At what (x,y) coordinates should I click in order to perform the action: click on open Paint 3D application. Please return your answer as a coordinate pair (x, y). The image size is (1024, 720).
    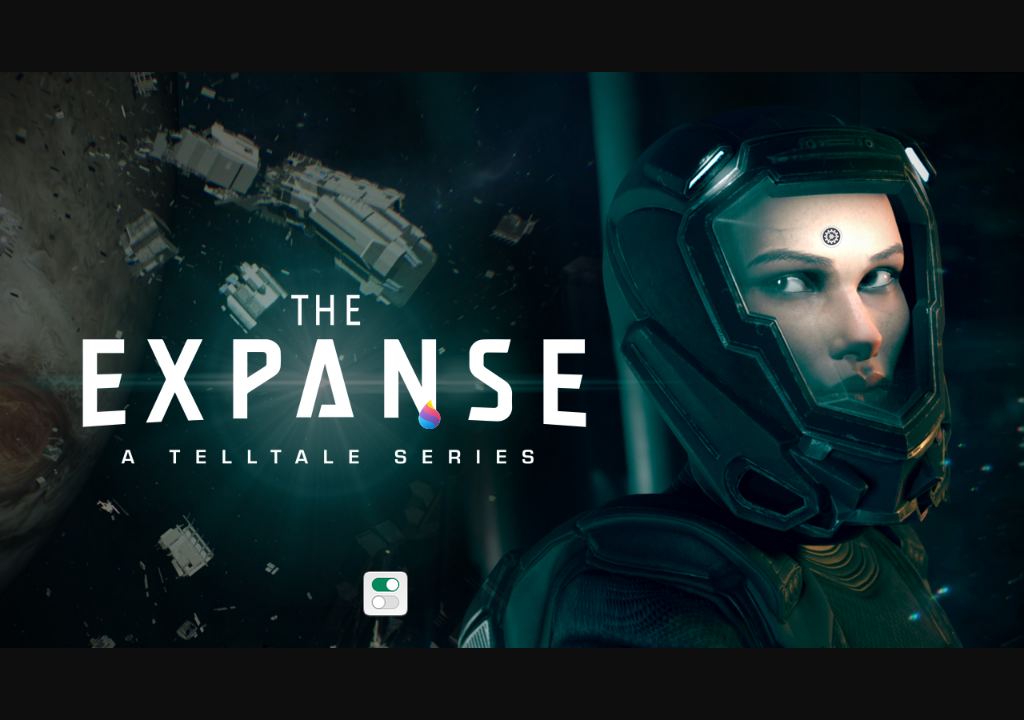
    Looking at the image, I should click on (429, 414).